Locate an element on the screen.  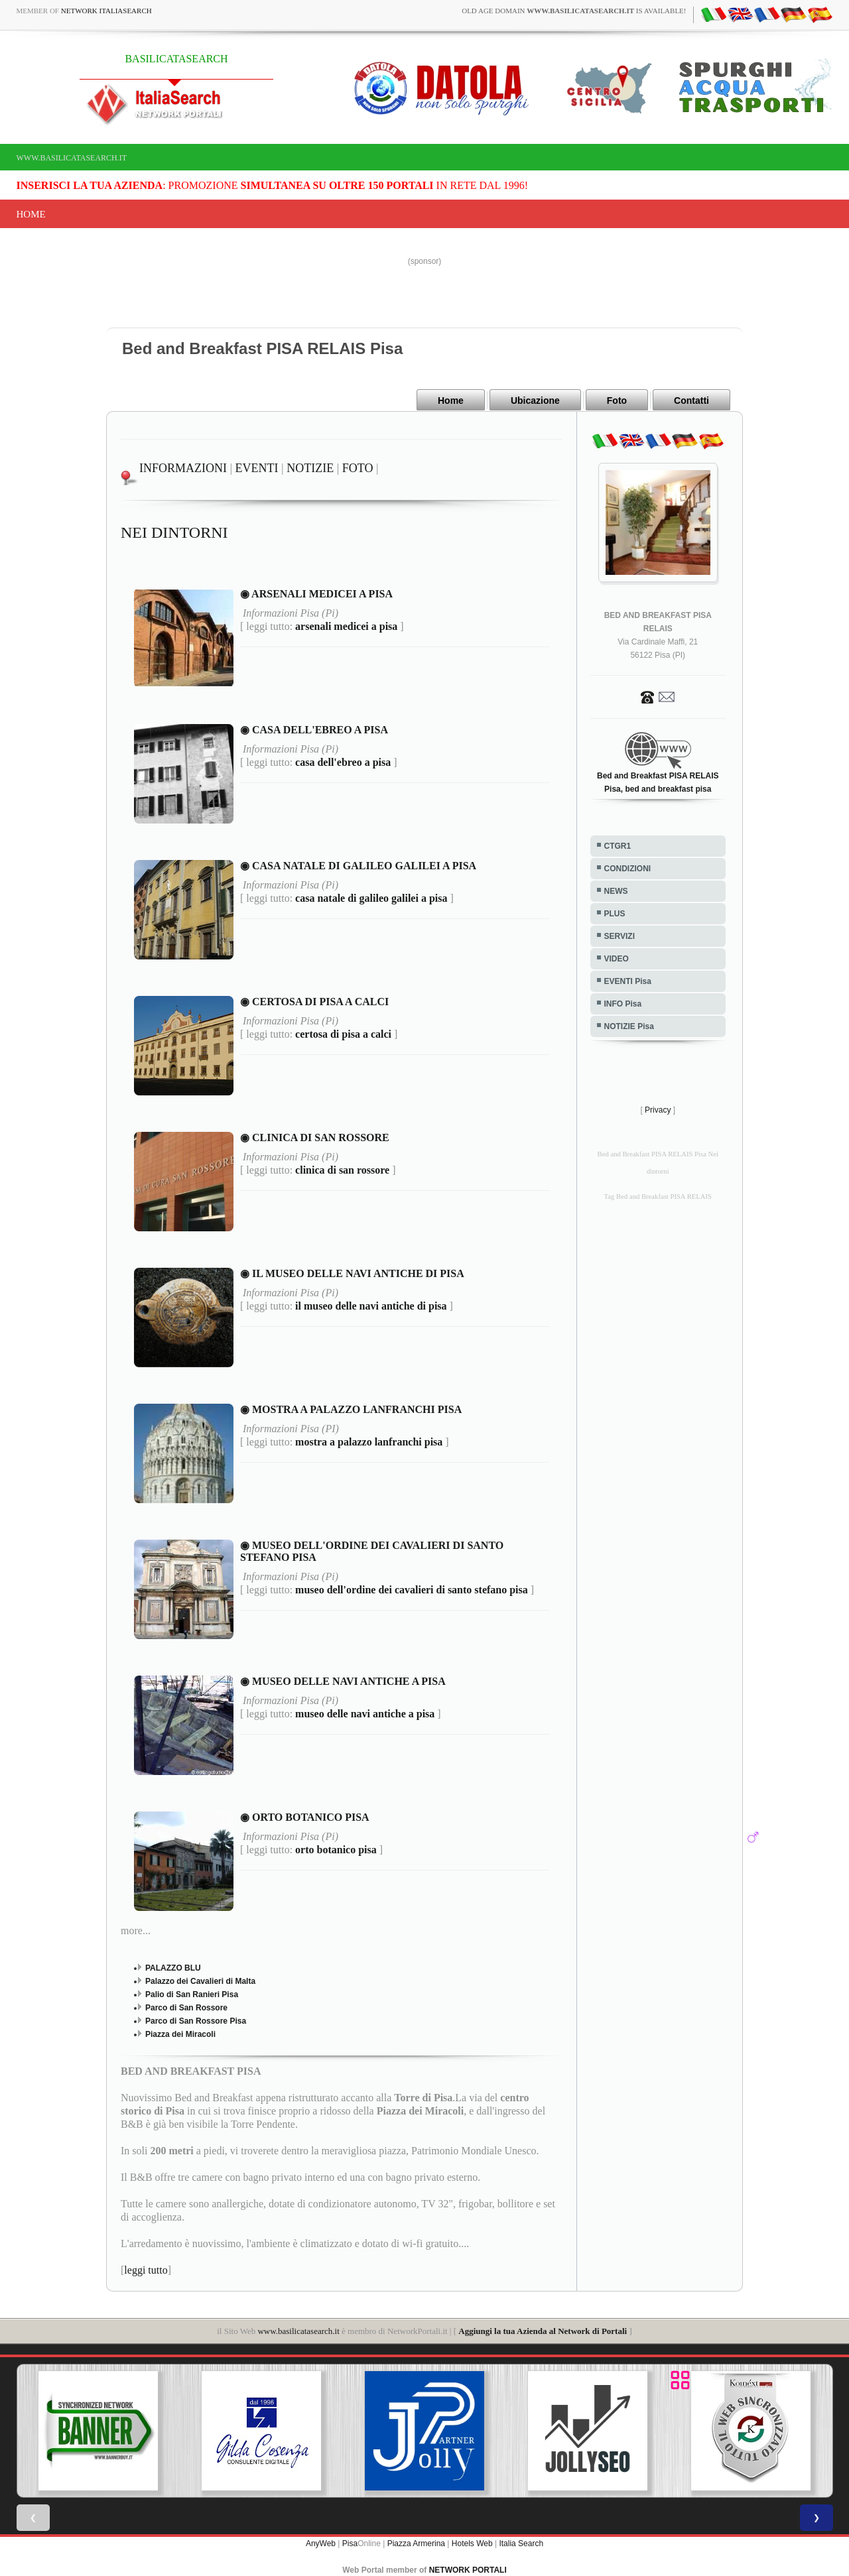
view items in grid layout is located at coordinates (680, 2380).